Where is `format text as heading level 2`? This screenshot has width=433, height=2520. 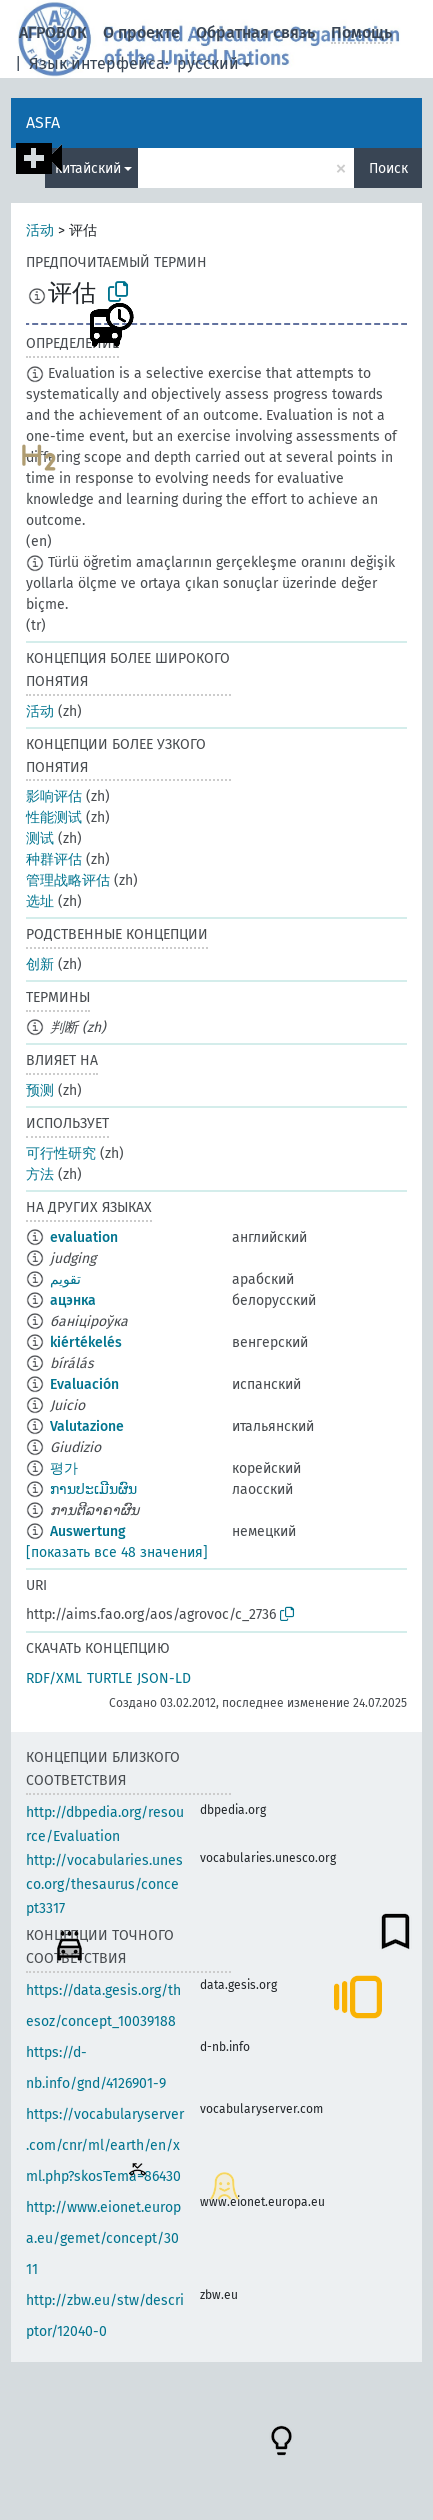 format text as heading level 2 is located at coordinates (37, 457).